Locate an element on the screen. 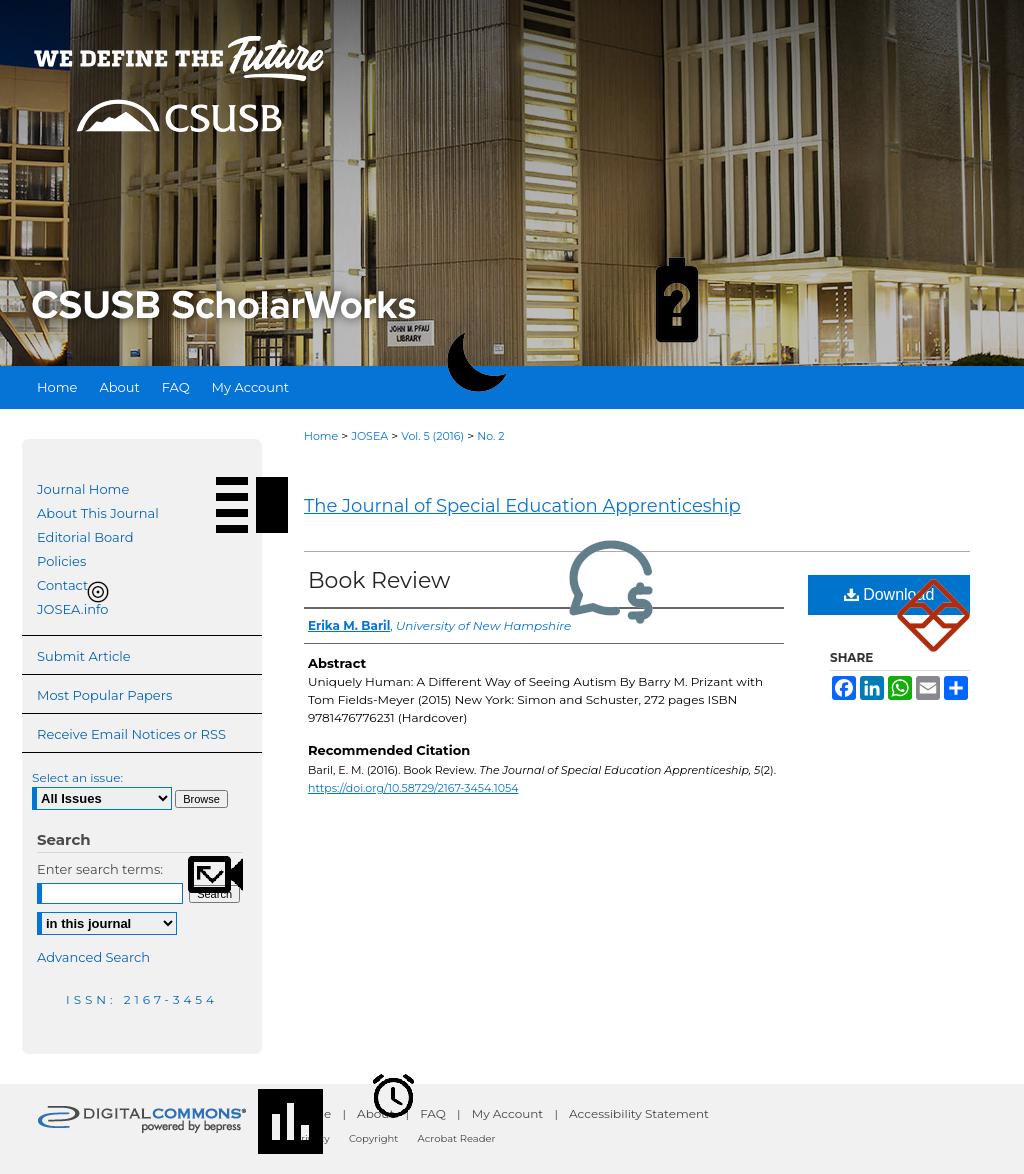 The width and height of the screenshot is (1024, 1174). set a target or goal is located at coordinates (98, 592).